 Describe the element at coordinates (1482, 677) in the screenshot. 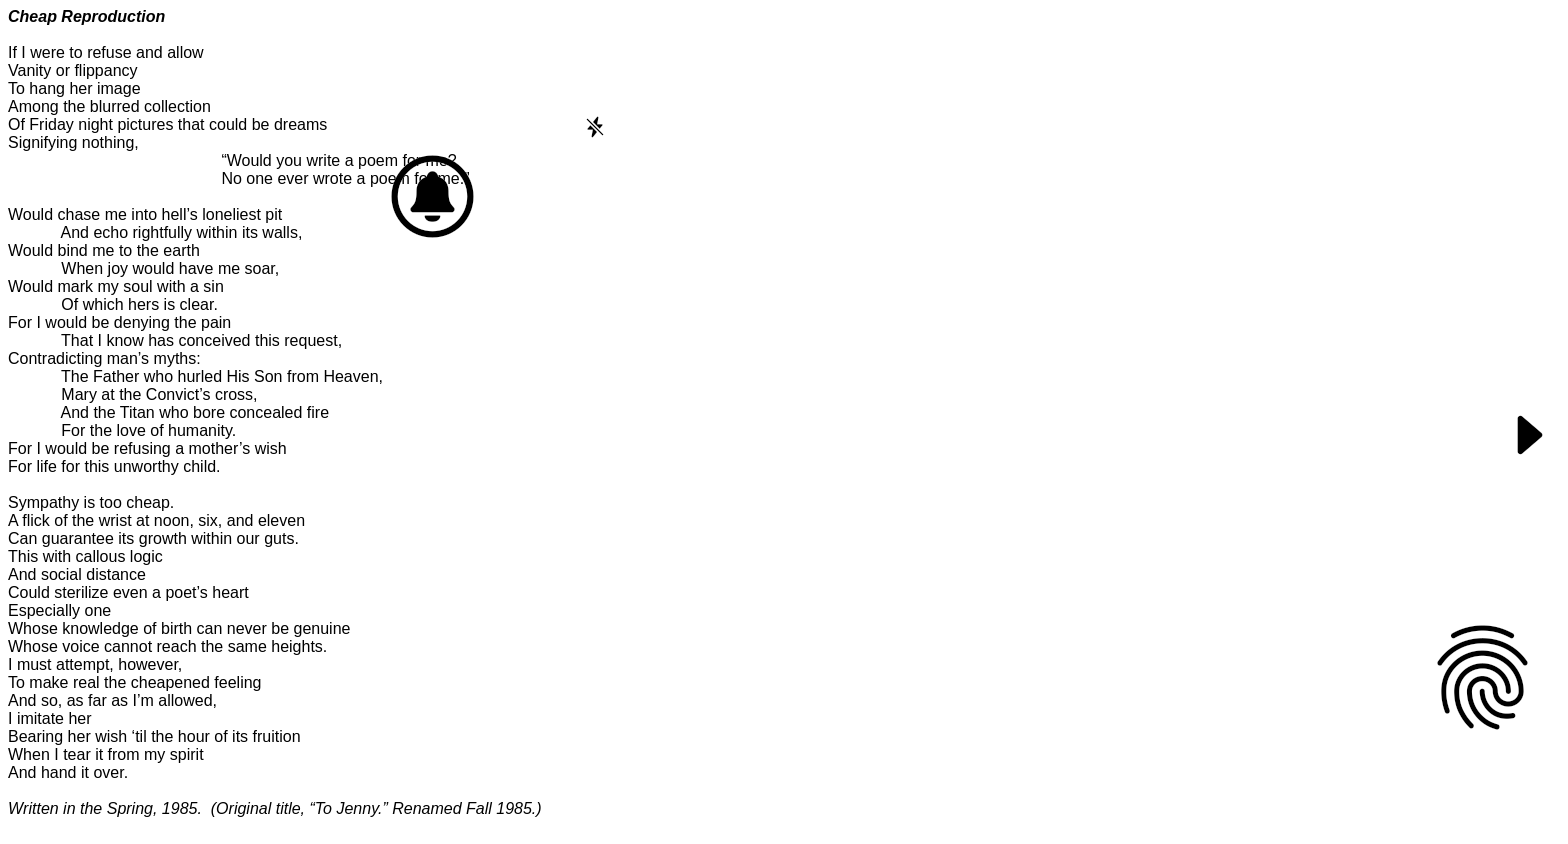

I see `authenticate with fingerprint` at that location.